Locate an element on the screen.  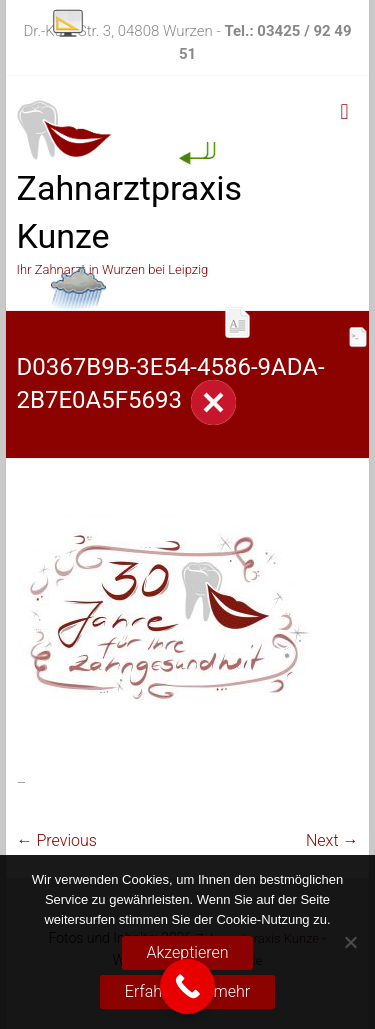
indicates rainy weather conditions is located at coordinates (78, 284).